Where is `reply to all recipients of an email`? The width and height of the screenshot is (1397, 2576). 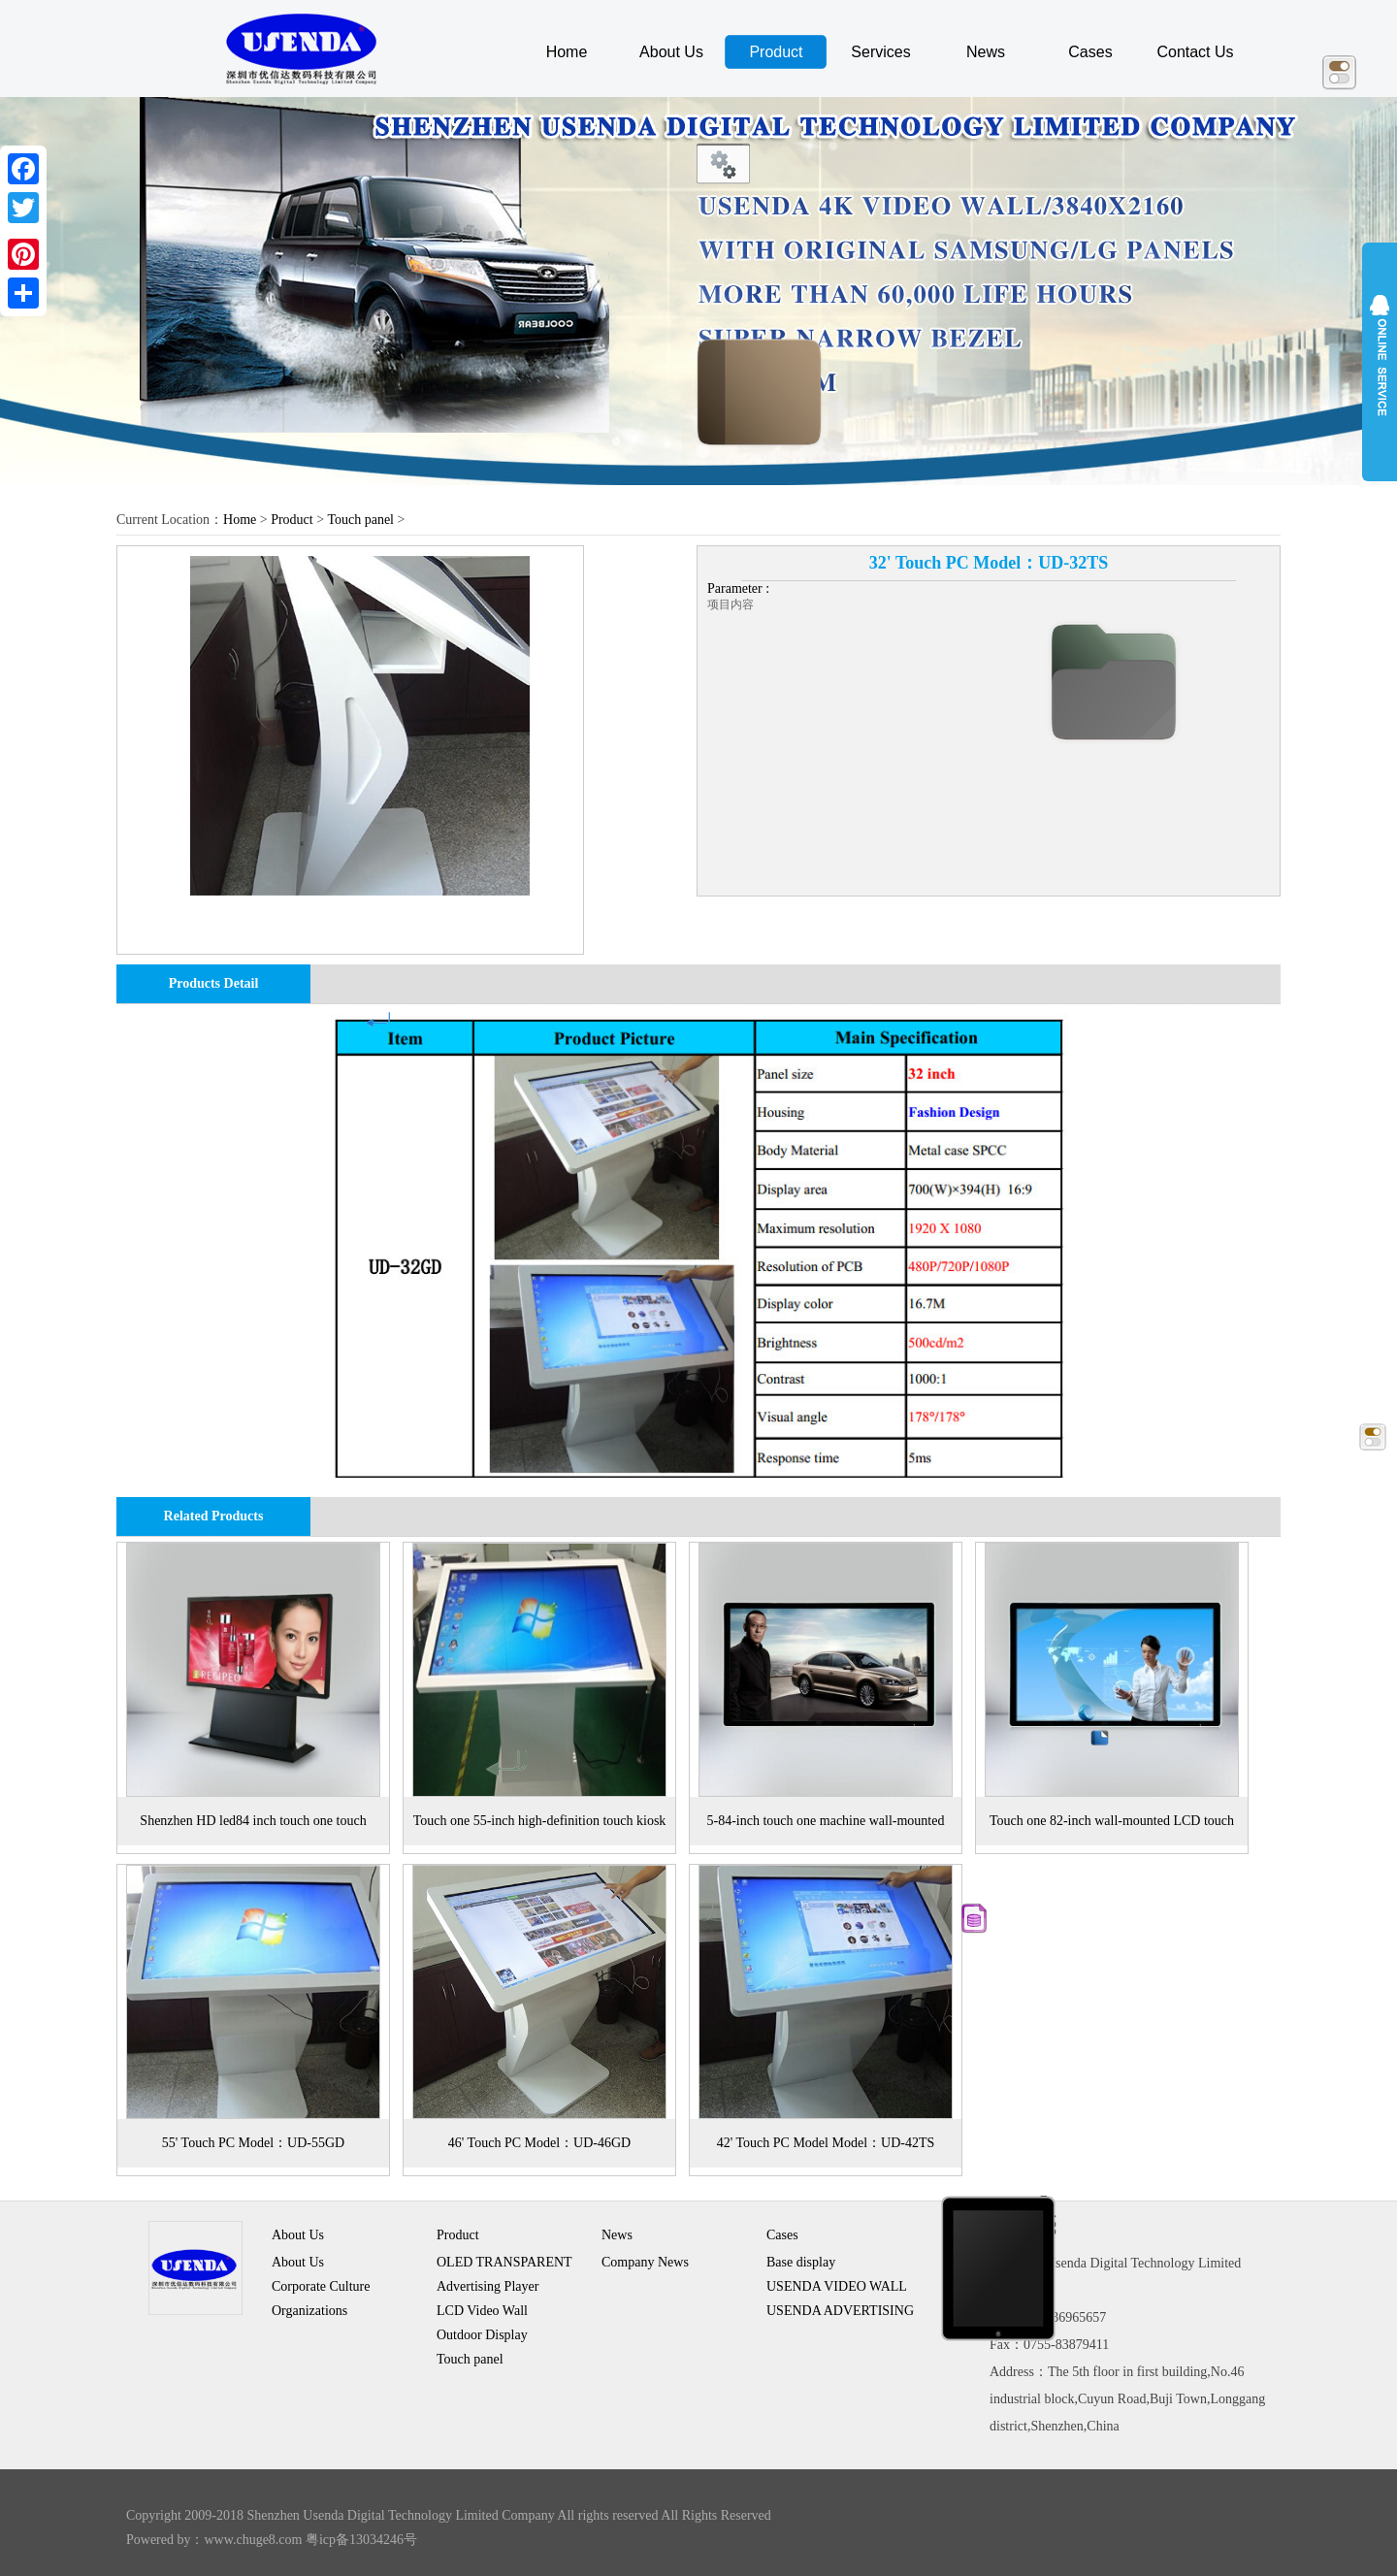
reply to all recipients of an email is located at coordinates (505, 1760).